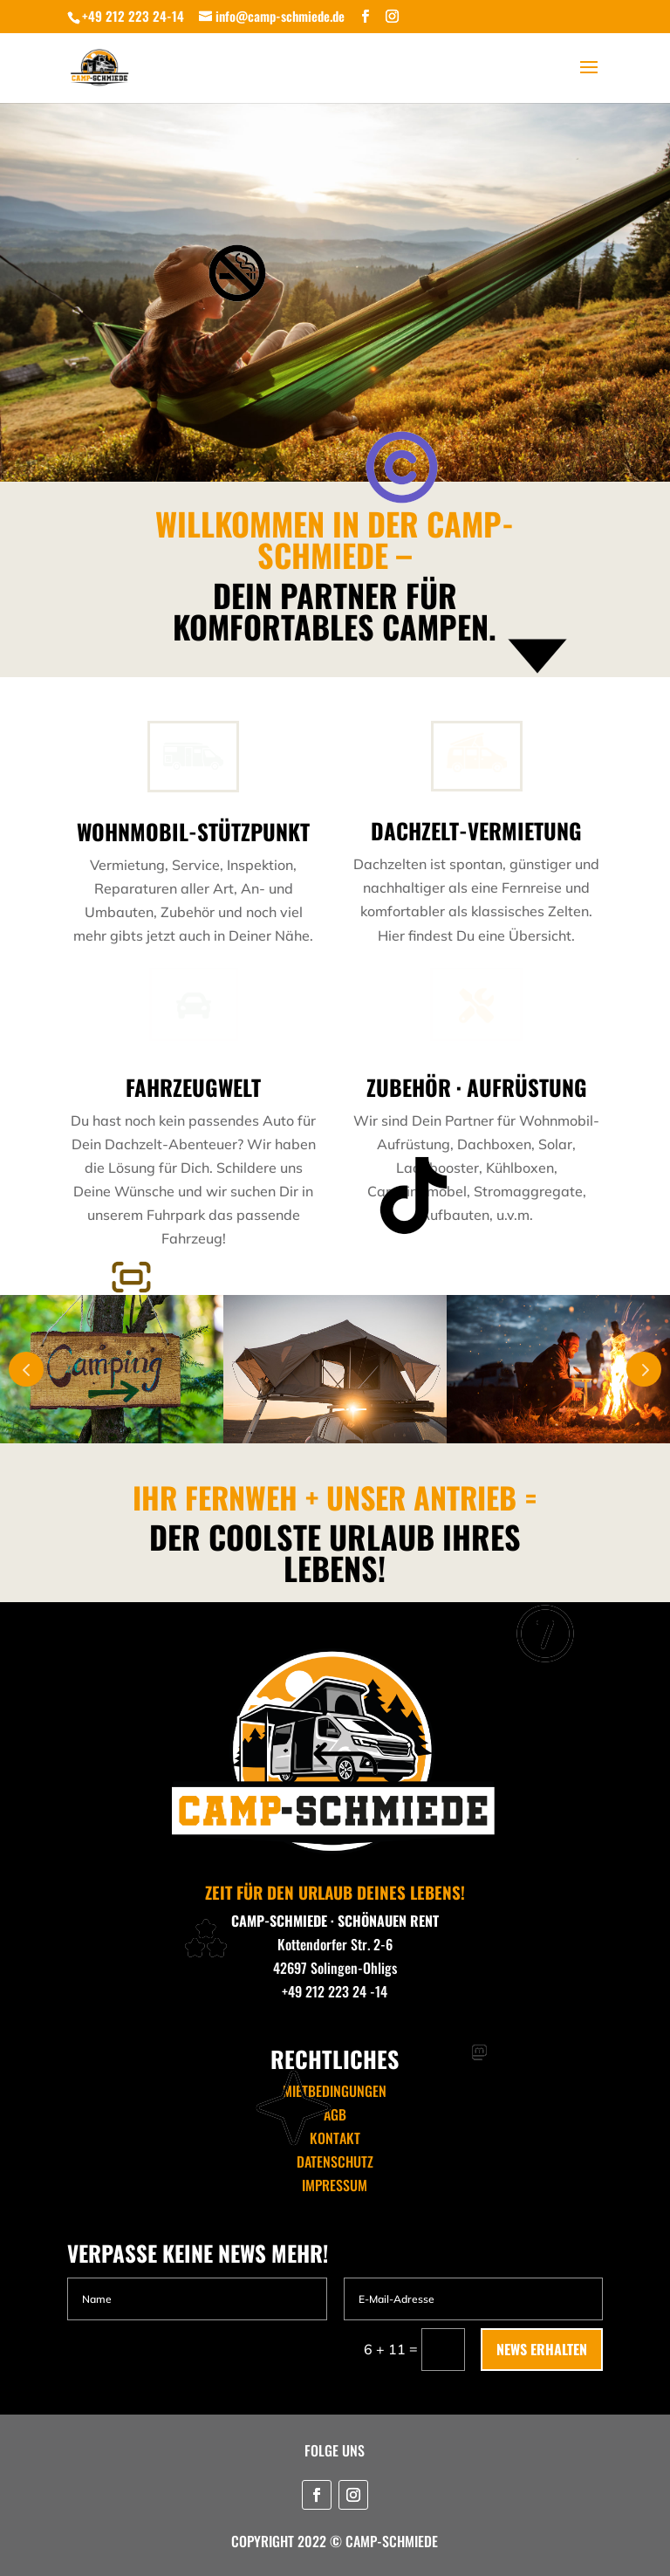 The width and height of the screenshot is (670, 2576). Describe the element at coordinates (401, 467) in the screenshot. I see `indicates copyrighted content` at that location.